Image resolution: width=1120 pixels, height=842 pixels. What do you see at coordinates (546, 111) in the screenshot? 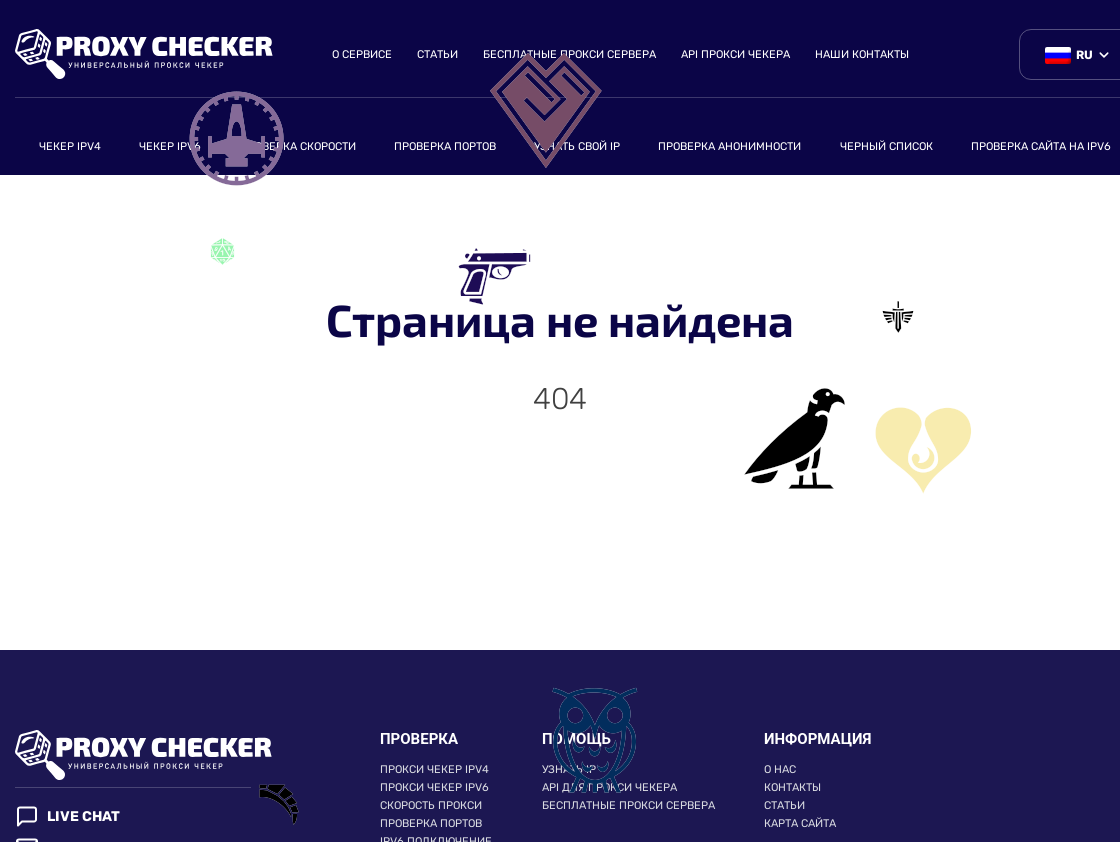
I see `indicates a rare or valuable in-game resource` at bounding box center [546, 111].